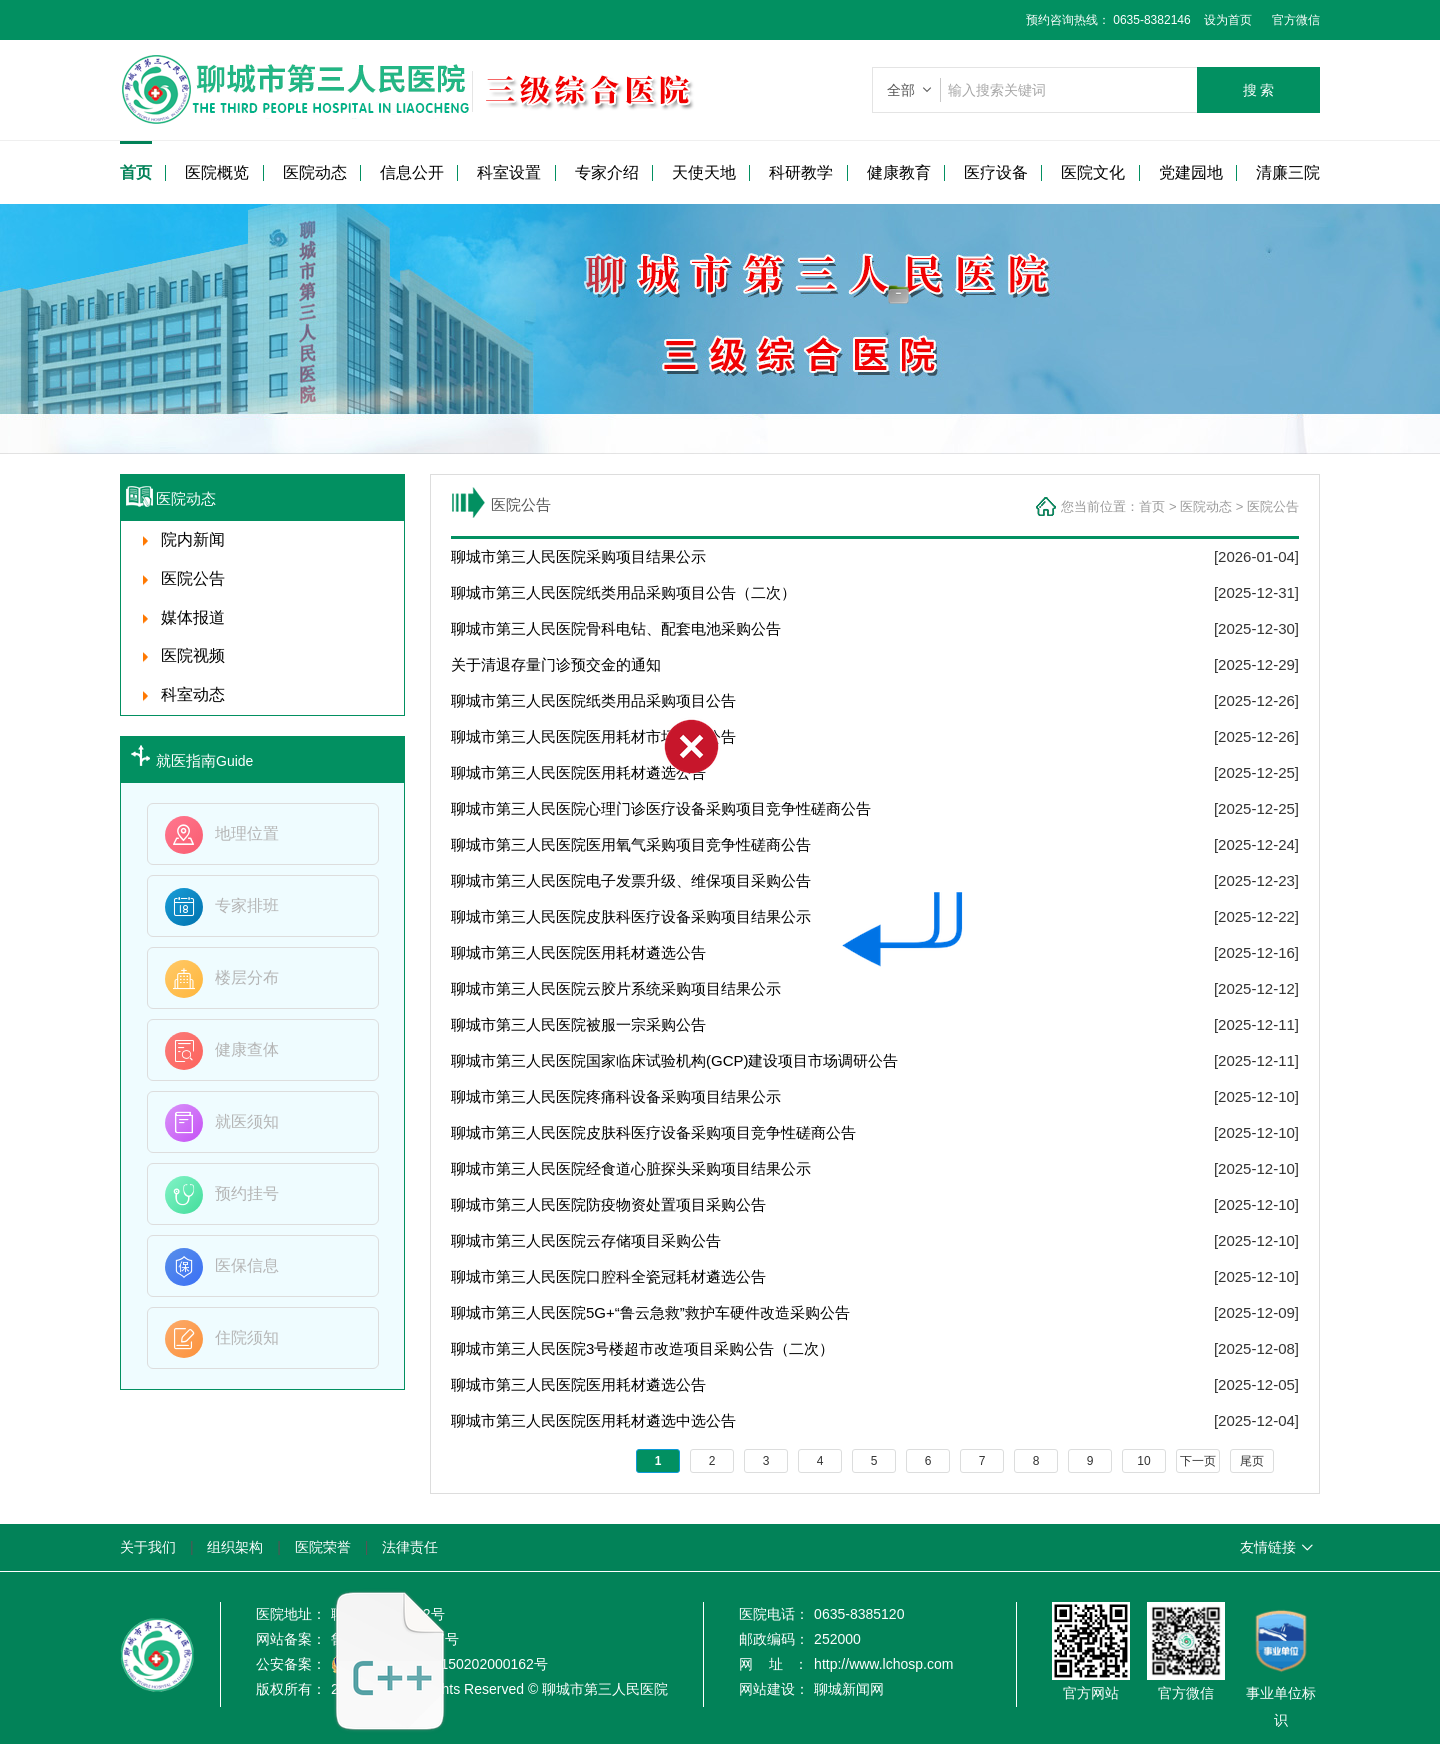  What do you see at coordinates (900, 928) in the screenshot?
I see `reply to all recipients of an email` at bounding box center [900, 928].